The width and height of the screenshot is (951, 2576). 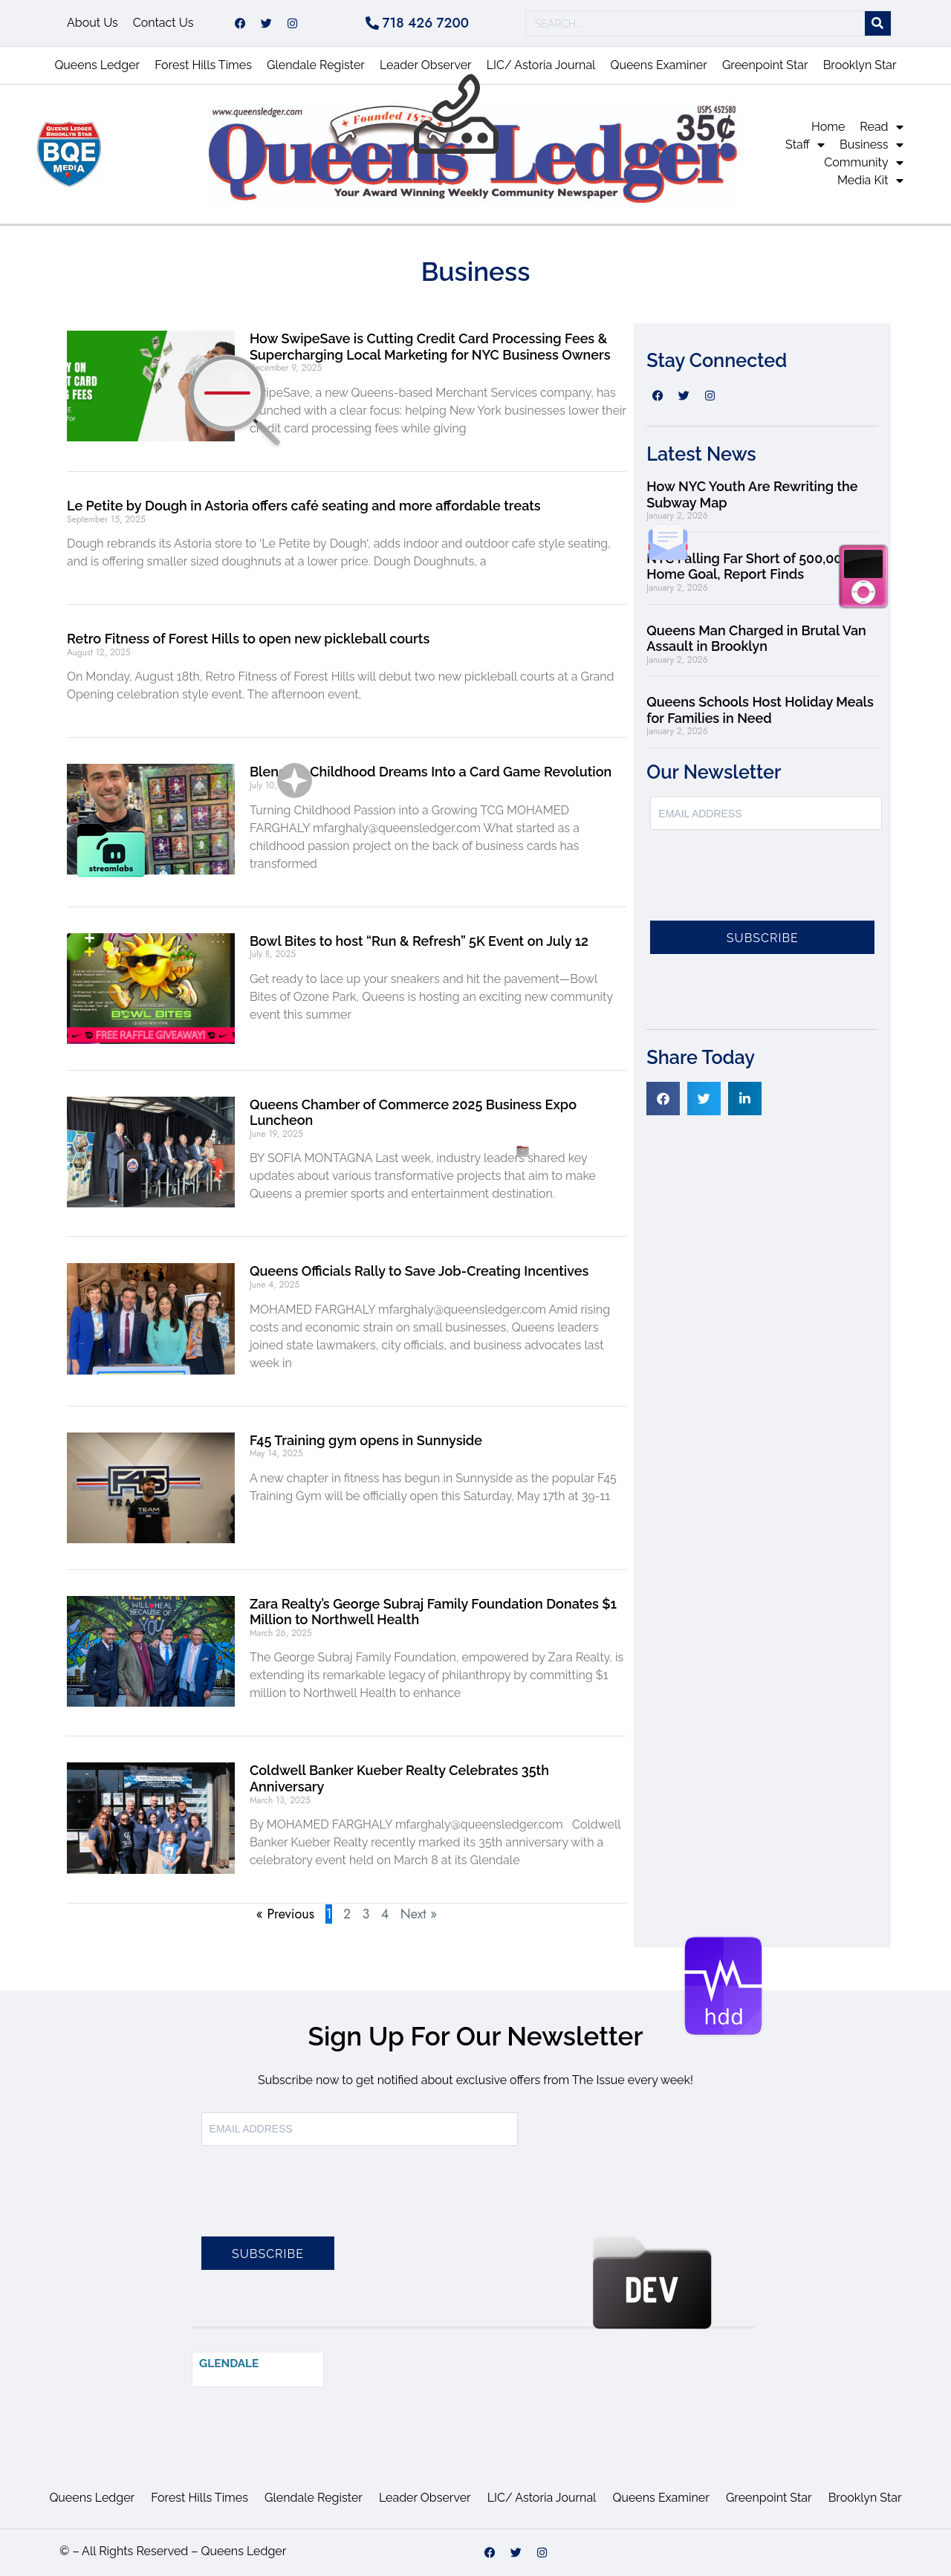 What do you see at coordinates (723, 1985) in the screenshot?
I see `virtualbox hard disk drive file` at bounding box center [723, 1985].